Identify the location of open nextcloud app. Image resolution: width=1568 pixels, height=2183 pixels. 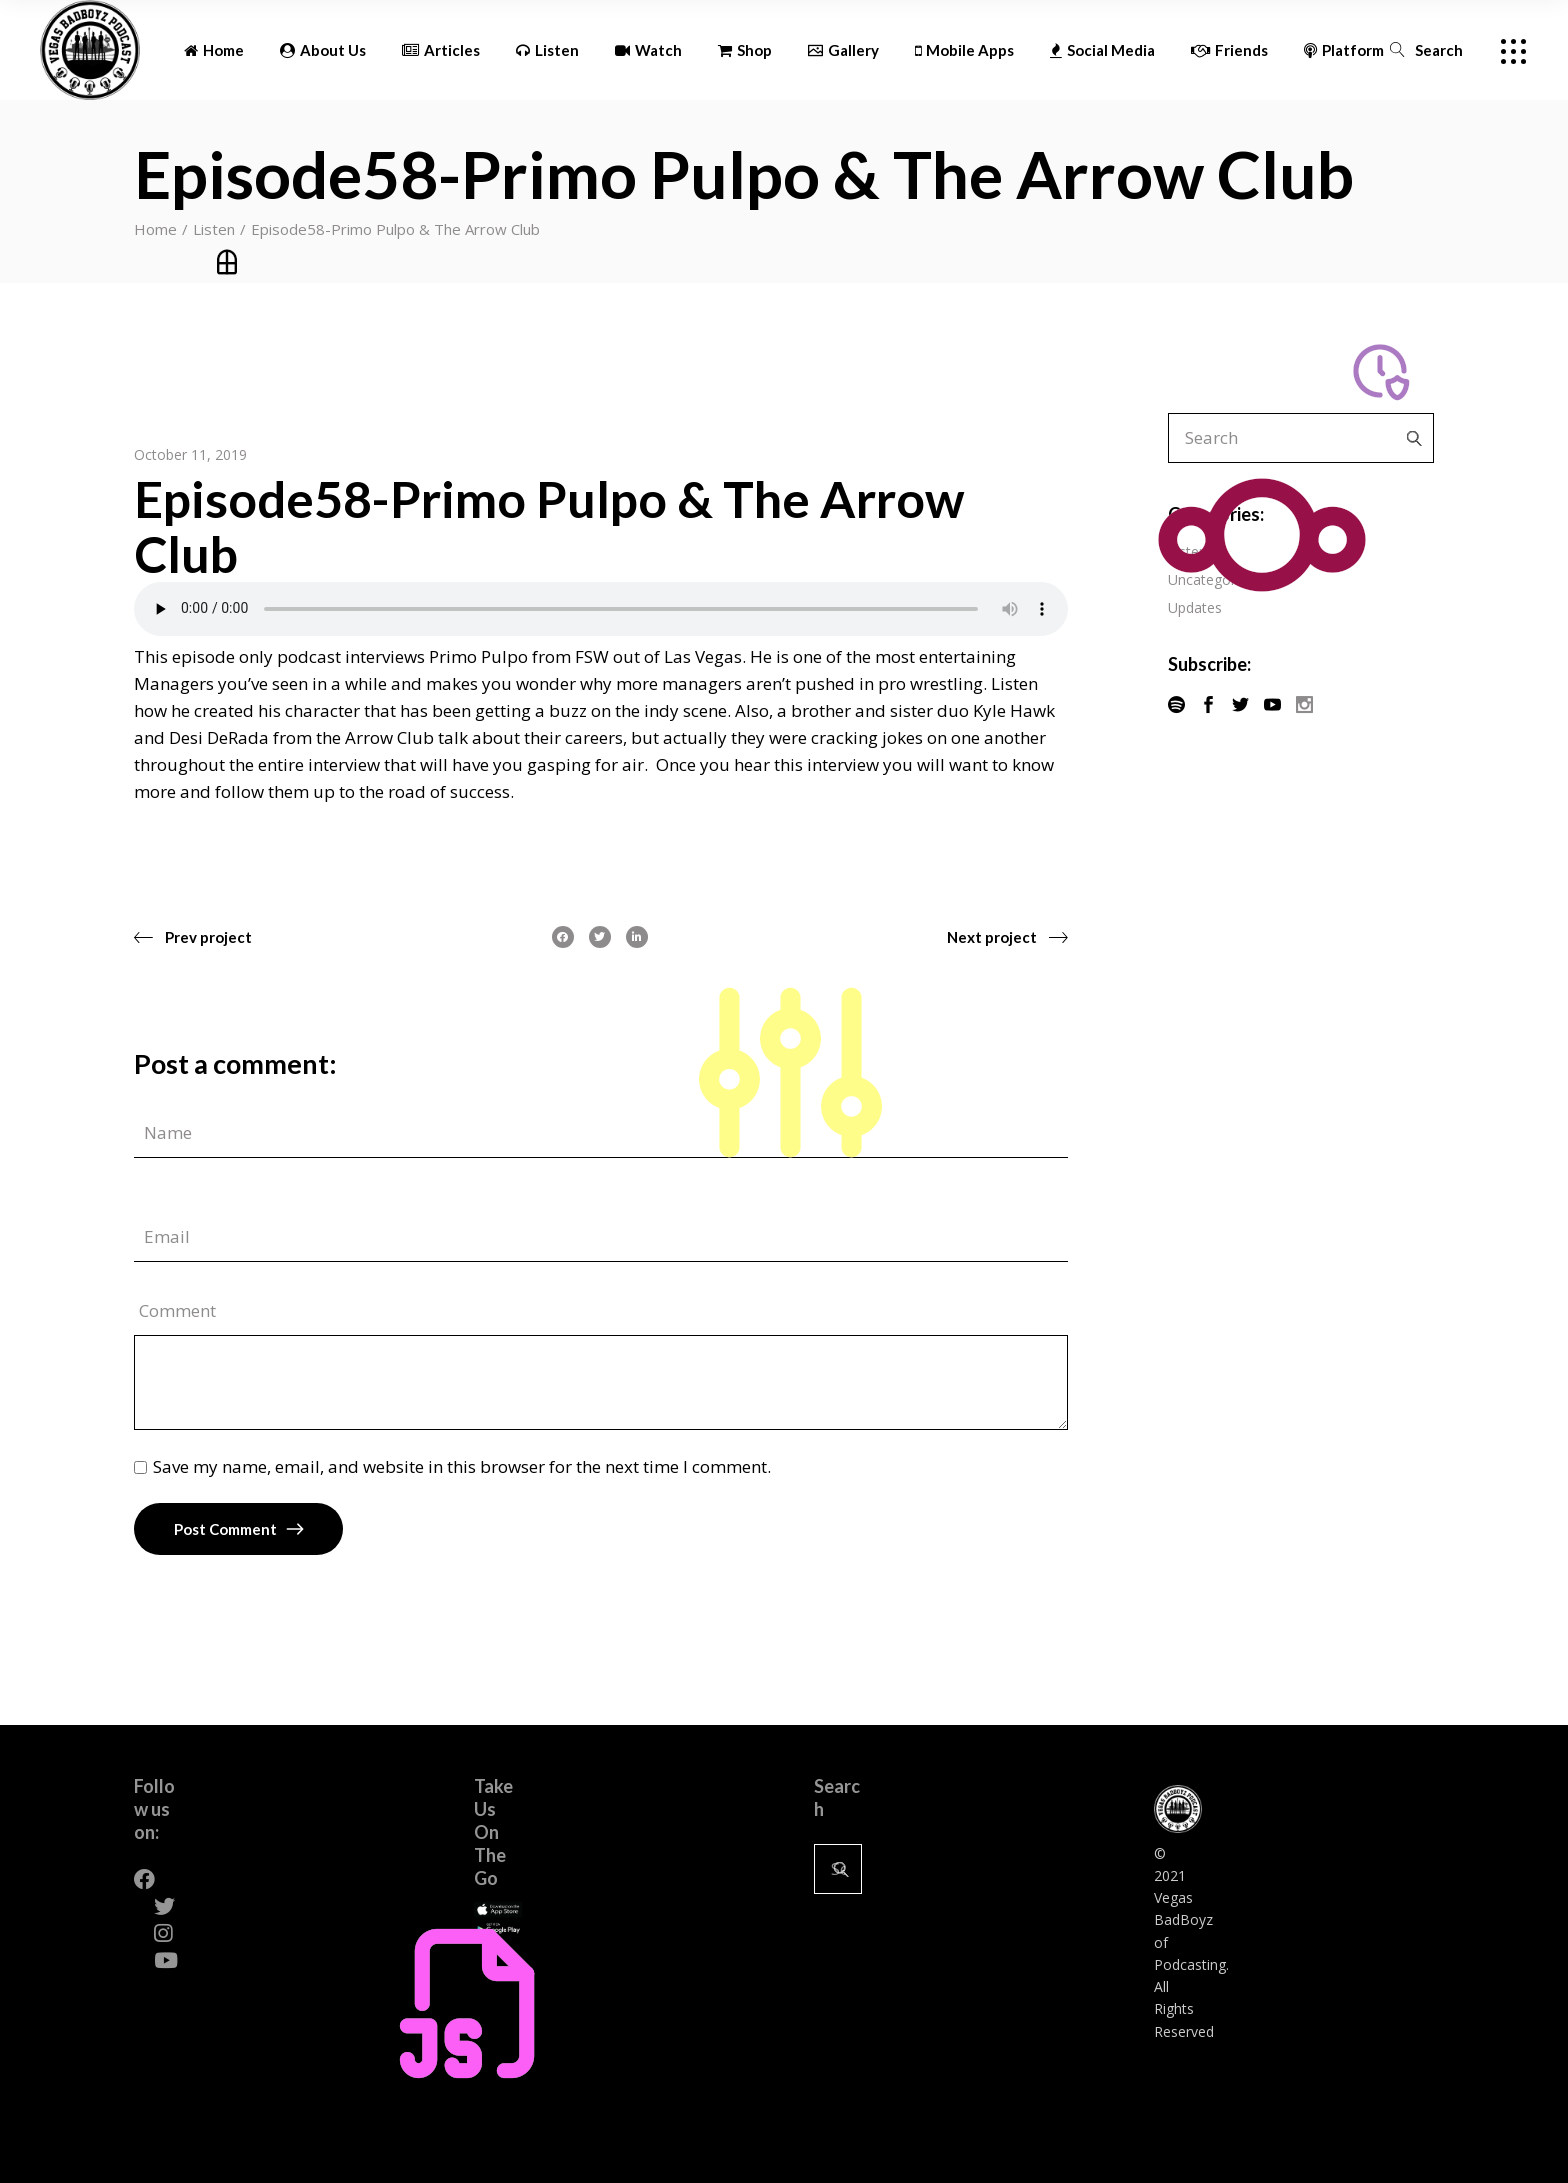
(1262, 535).